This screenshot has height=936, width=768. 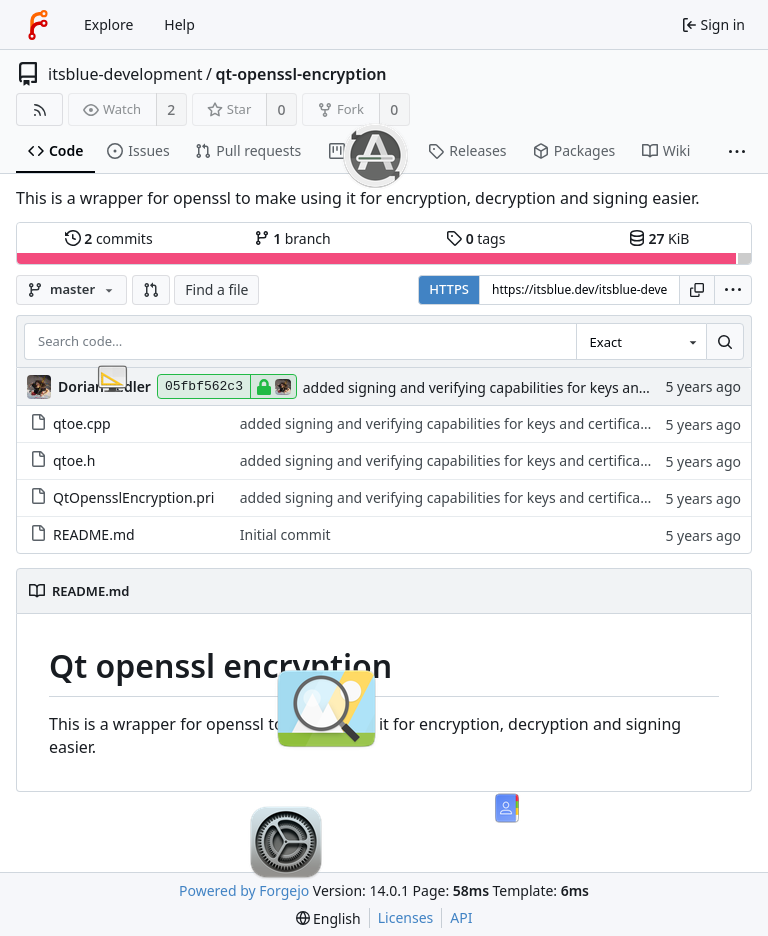 What do you see at coordinates (286, 842) in the screenshot?
I see `open system settings` at bounding box center [286, 842].